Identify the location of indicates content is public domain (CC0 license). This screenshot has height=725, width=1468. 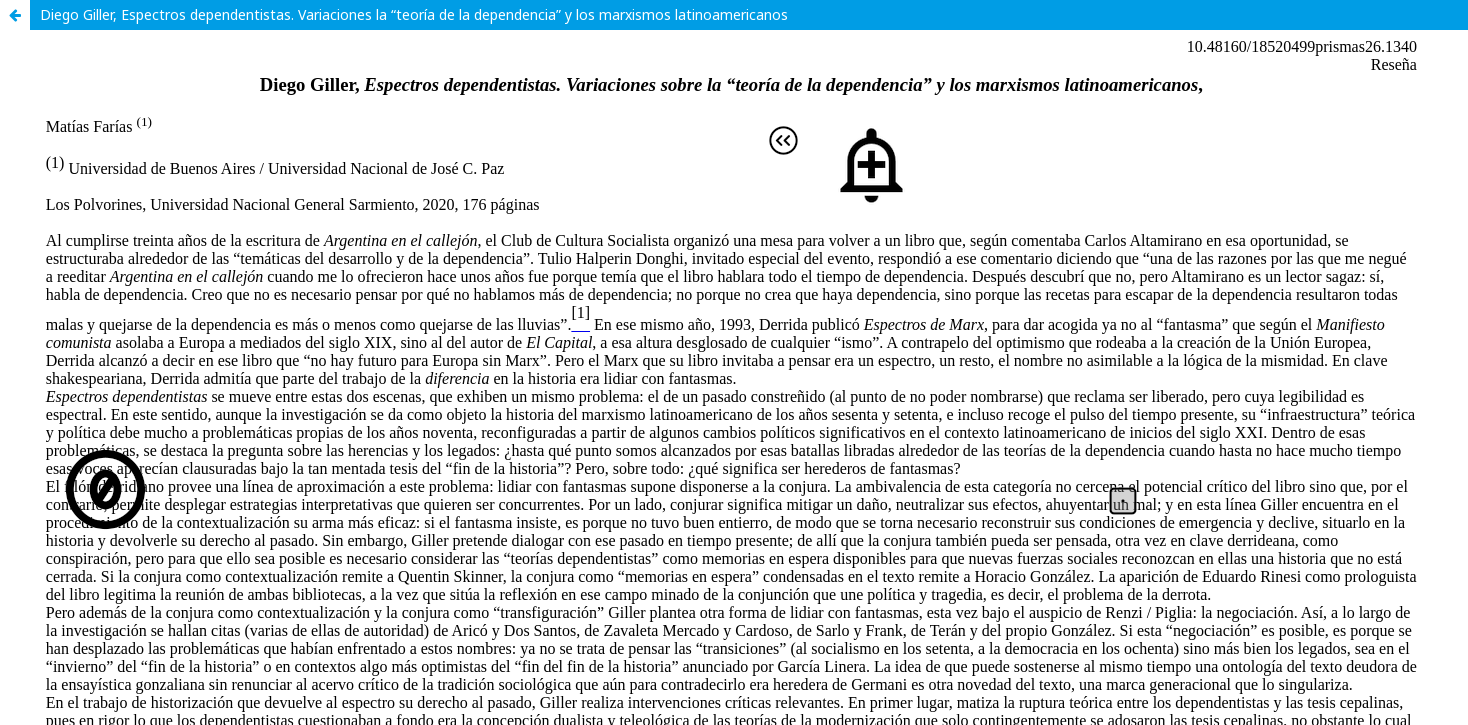
(105, 489).